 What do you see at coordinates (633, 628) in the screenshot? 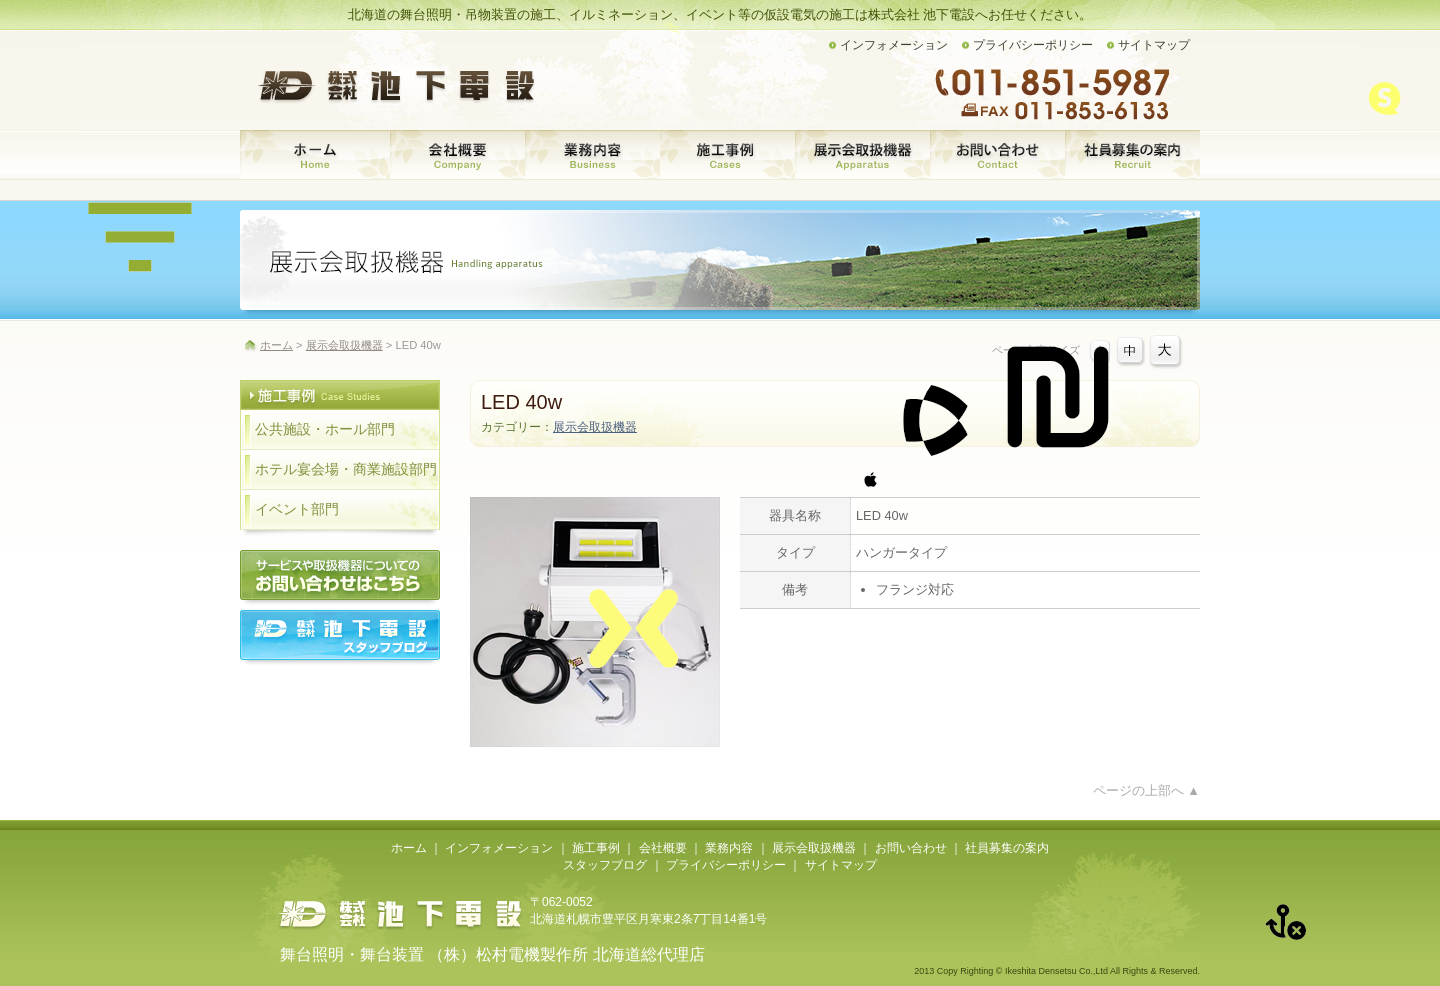
I see `mixer streaming platform logo` at bounding box center [633, 628].